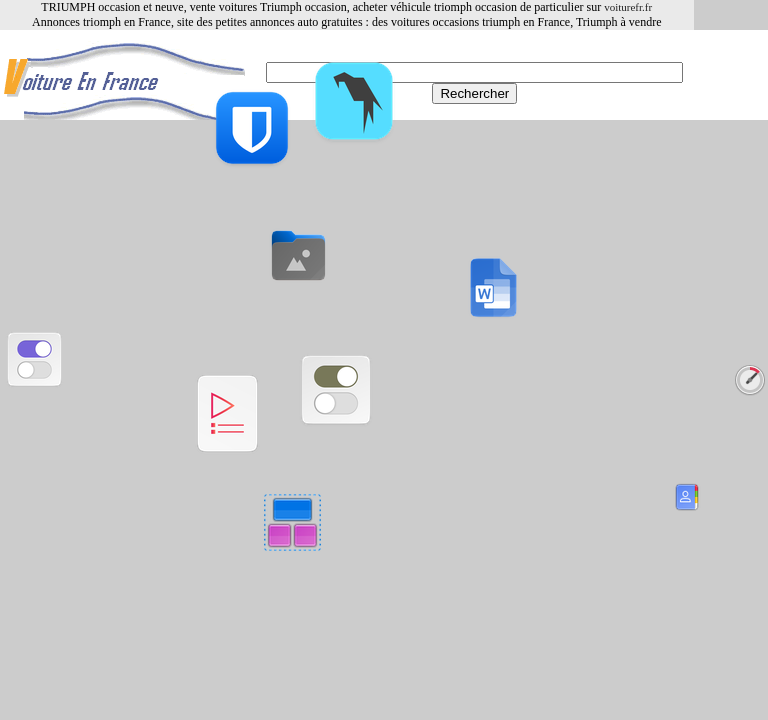 The width and height of the screenshot is (768, 720). I want to click on open contacts or address book app, so click(687, 497).